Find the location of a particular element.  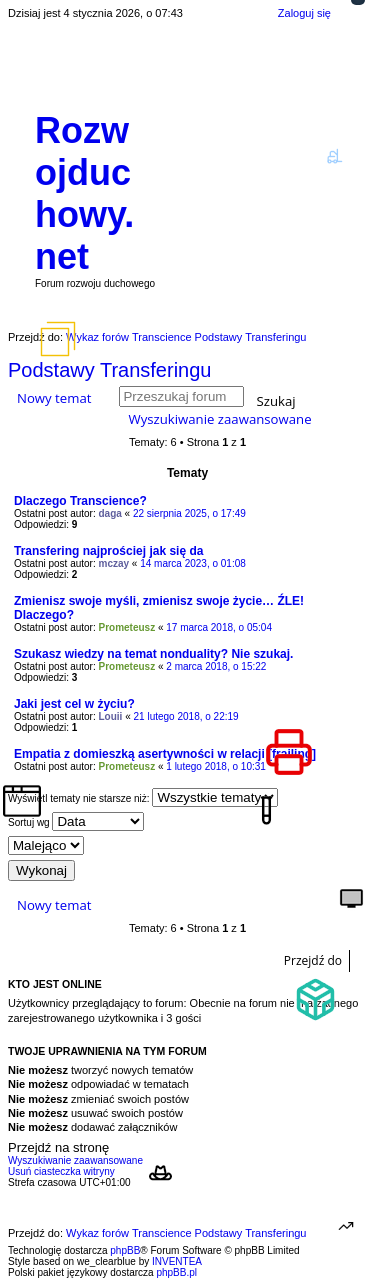

copy to clipboard is located at coordinates (58, 339).